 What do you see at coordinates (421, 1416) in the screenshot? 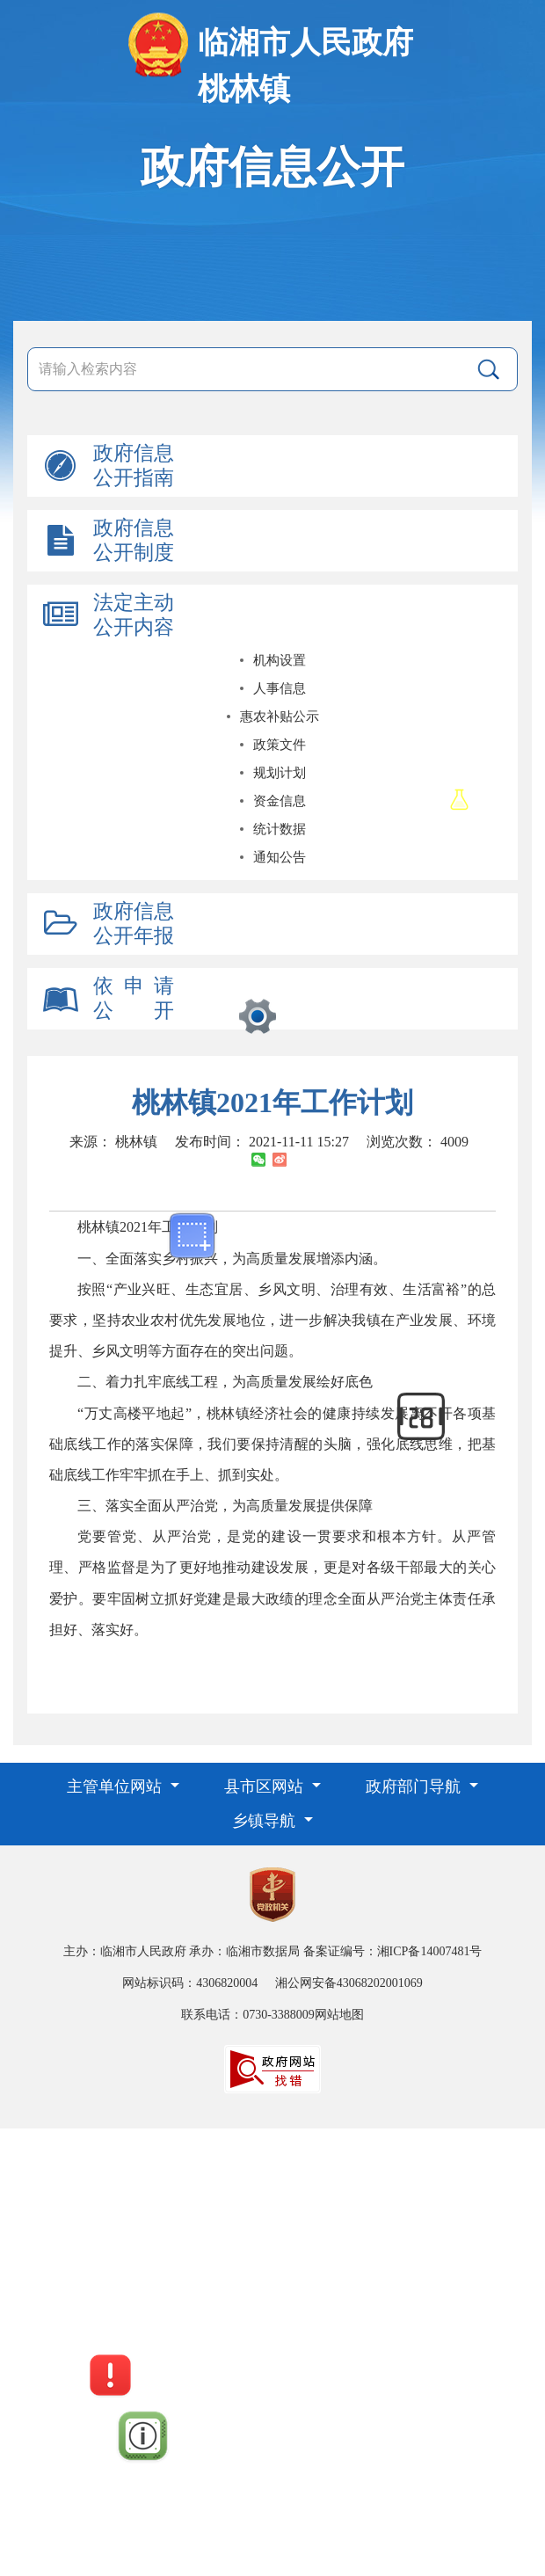
I see `open the calendar app` at bounding box center [421, 1416].